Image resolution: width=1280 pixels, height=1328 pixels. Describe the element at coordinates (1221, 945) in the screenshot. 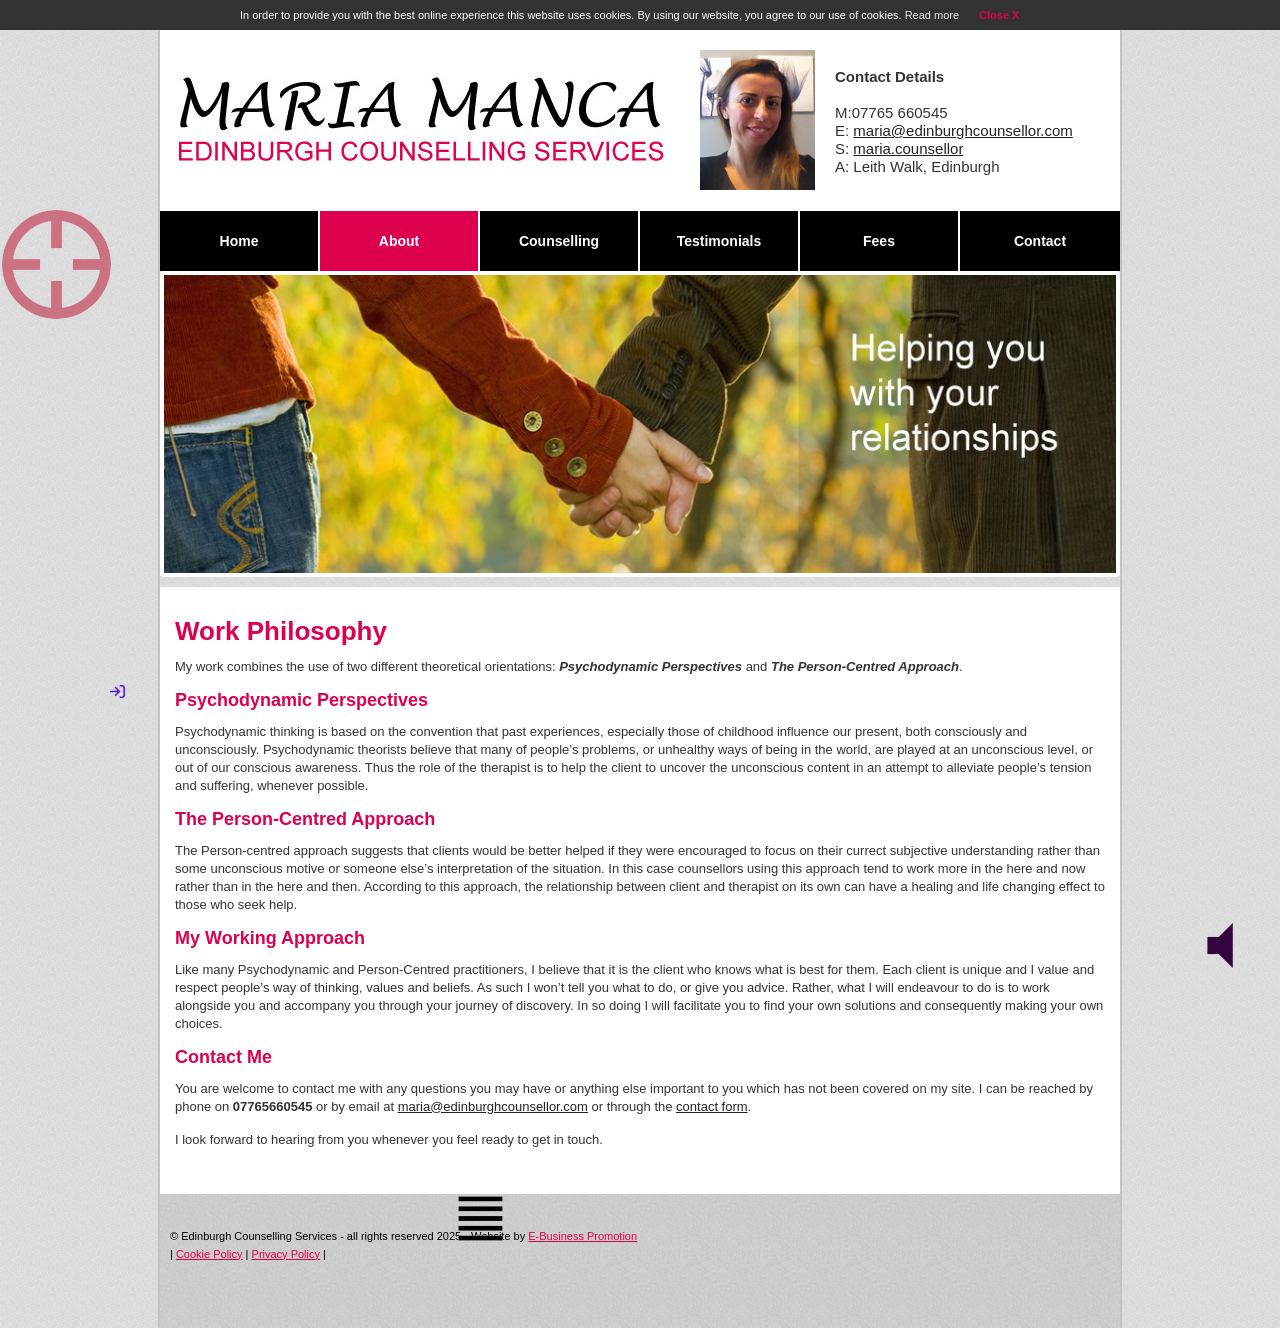

I see `mute audio or sound` at that location.